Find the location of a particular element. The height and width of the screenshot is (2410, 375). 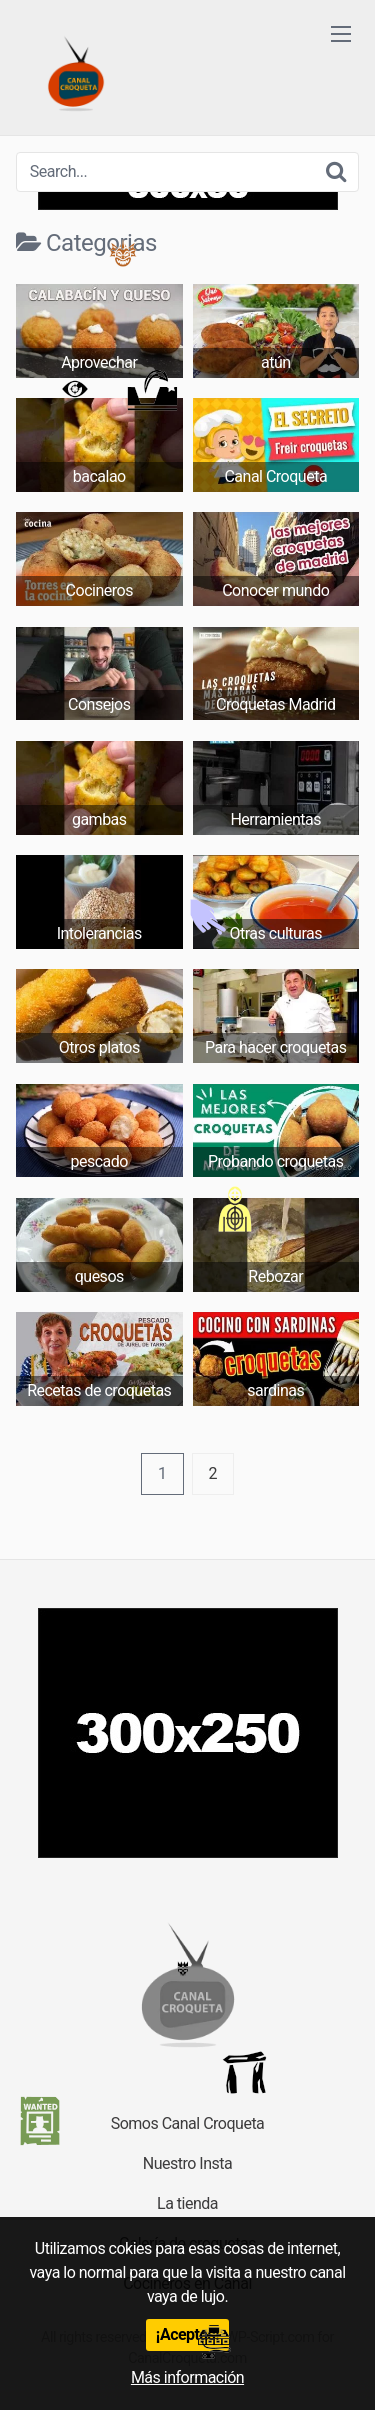

indicates a boss enemy or final challenge is located at coordinates (183, 1969).